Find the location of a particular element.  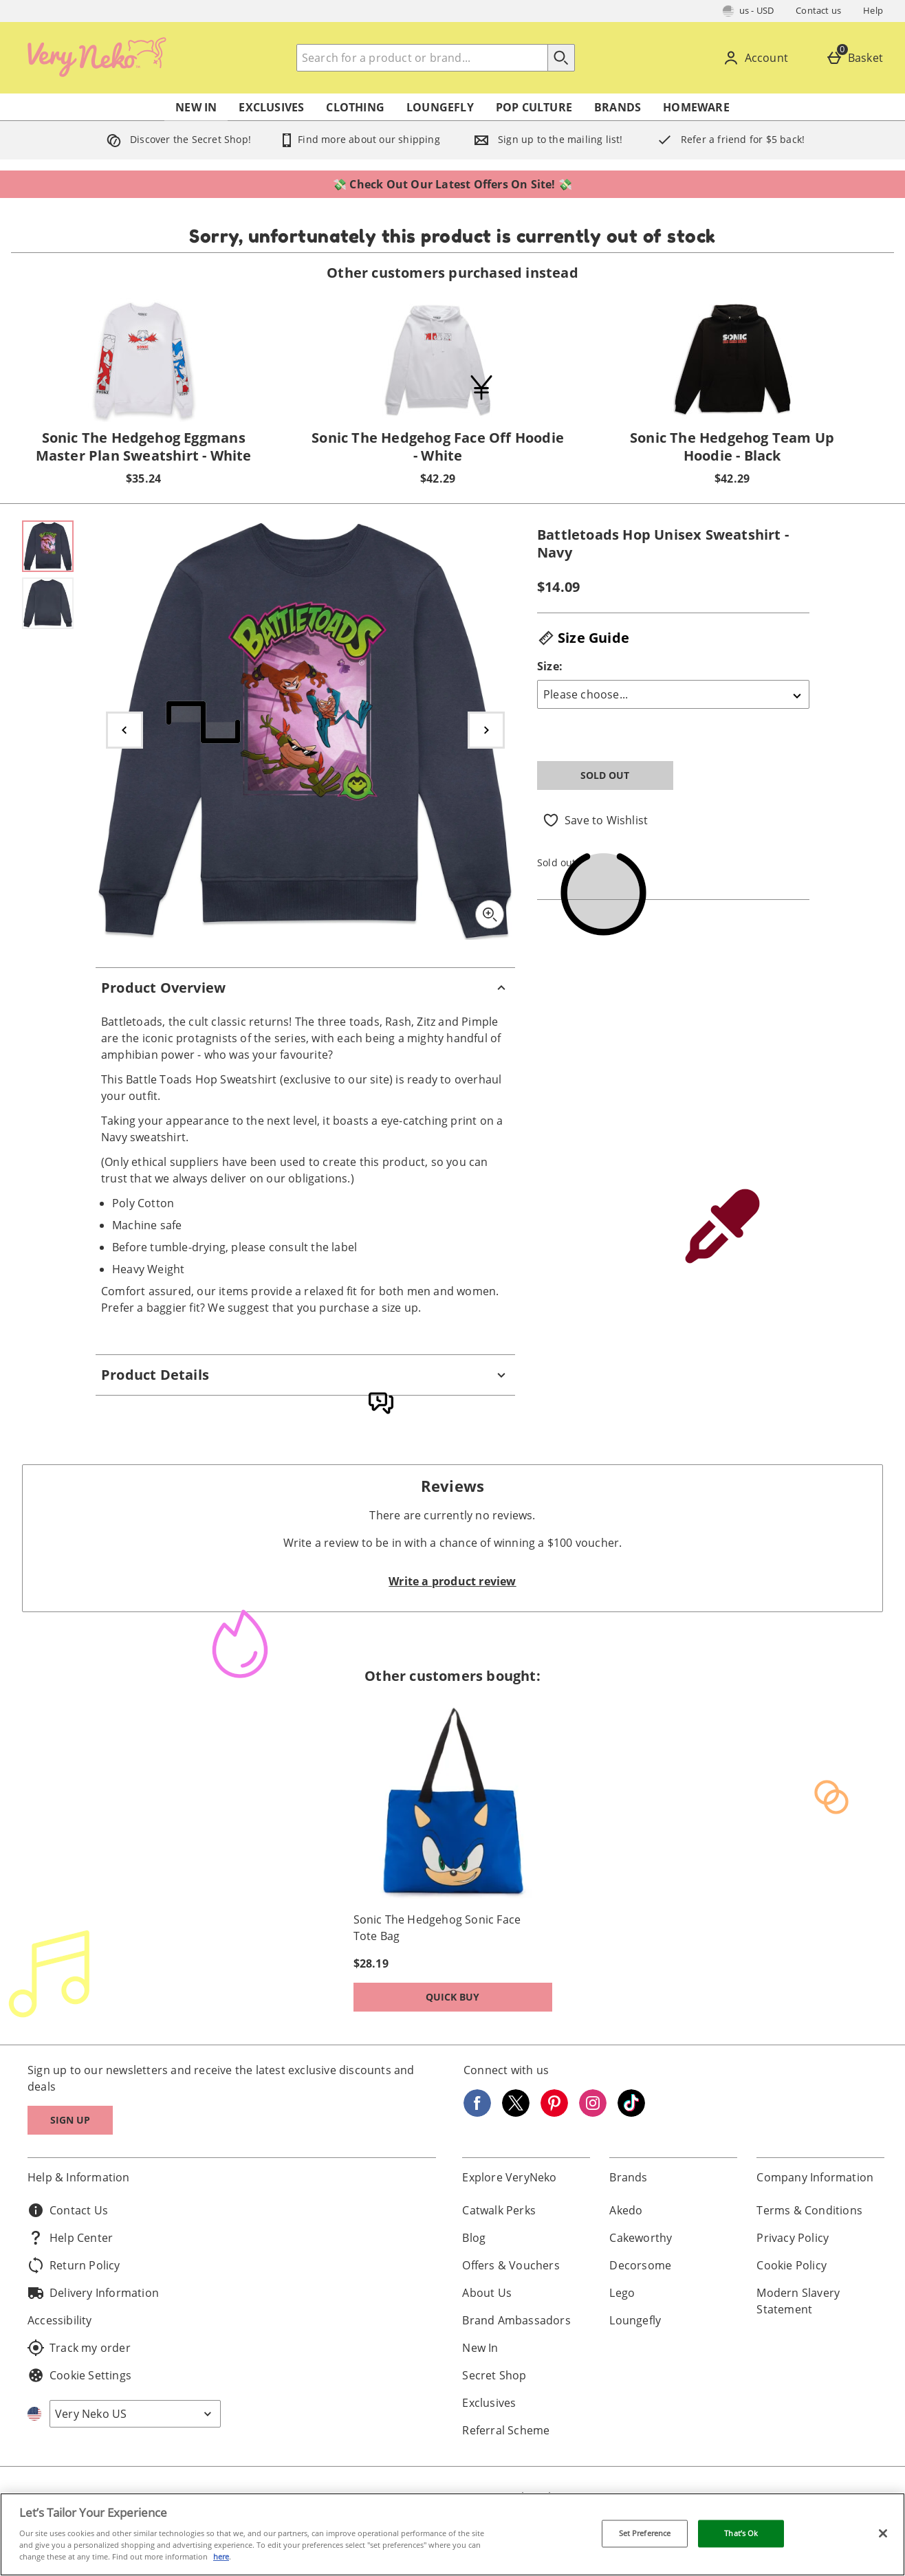

view prices in Japanese yen is located at coordinates (481, 387).